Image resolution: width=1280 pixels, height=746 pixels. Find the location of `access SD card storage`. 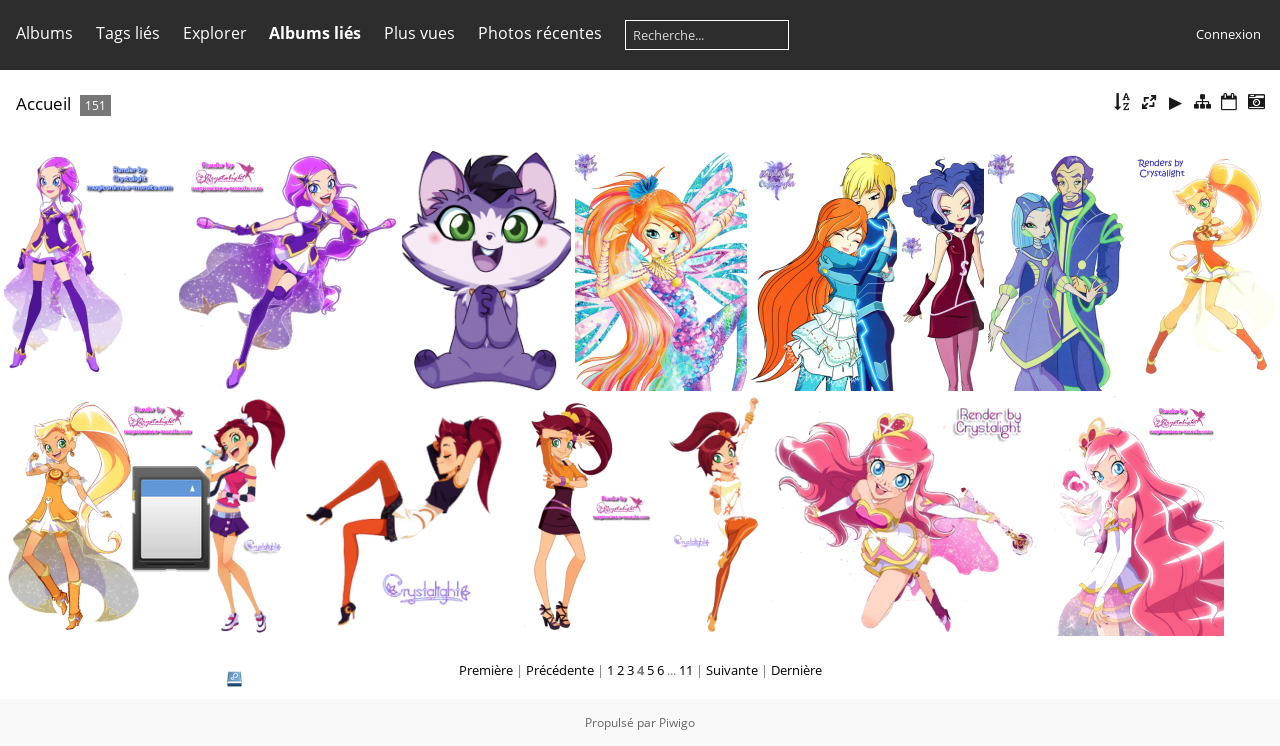

access SD card storage is located at coordinates (172, 519).